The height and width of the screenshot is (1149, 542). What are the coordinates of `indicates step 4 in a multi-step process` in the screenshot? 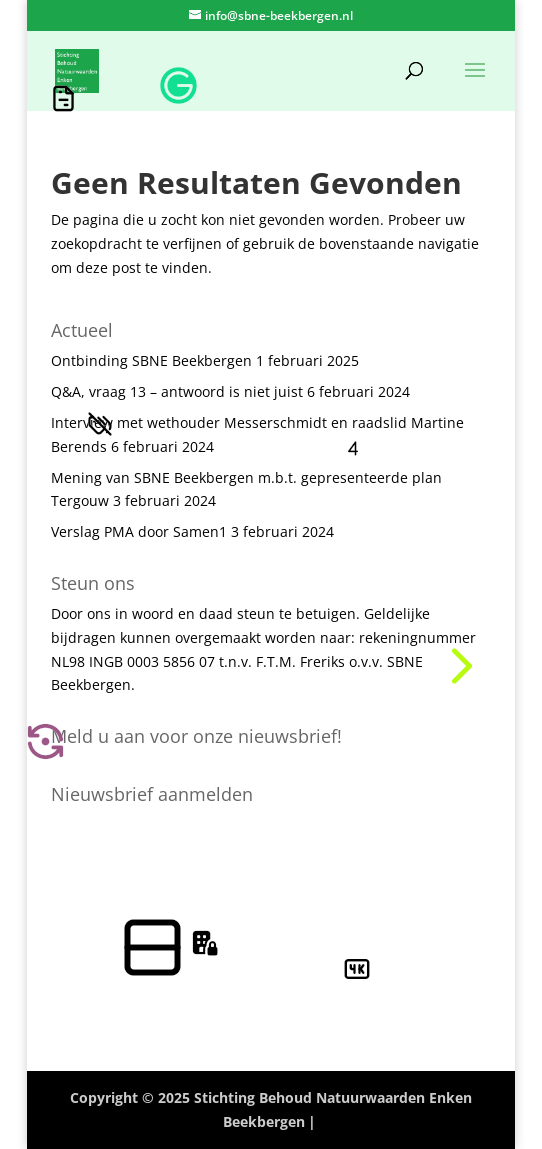 It's located at (353, 448).